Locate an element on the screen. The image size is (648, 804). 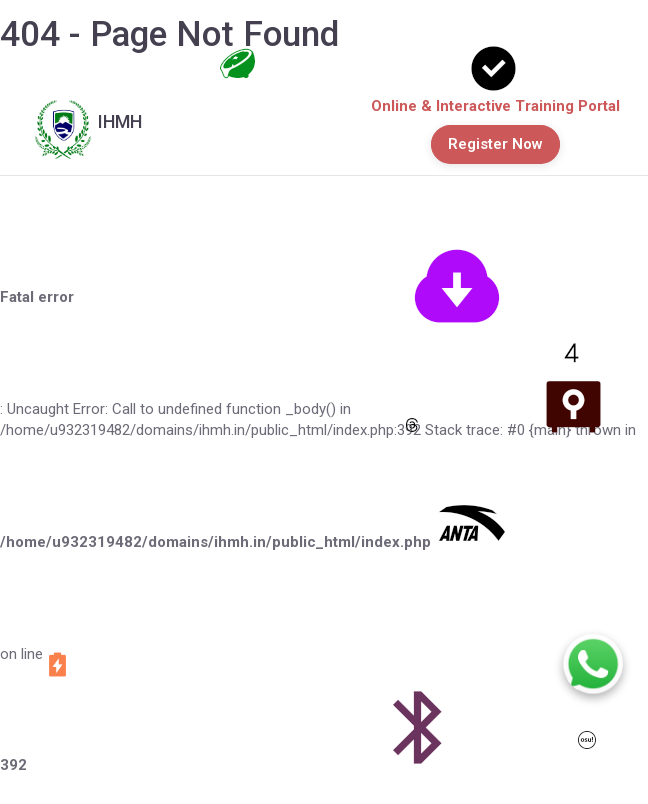
download file from cloud storage is located at coordinates (457, 288).